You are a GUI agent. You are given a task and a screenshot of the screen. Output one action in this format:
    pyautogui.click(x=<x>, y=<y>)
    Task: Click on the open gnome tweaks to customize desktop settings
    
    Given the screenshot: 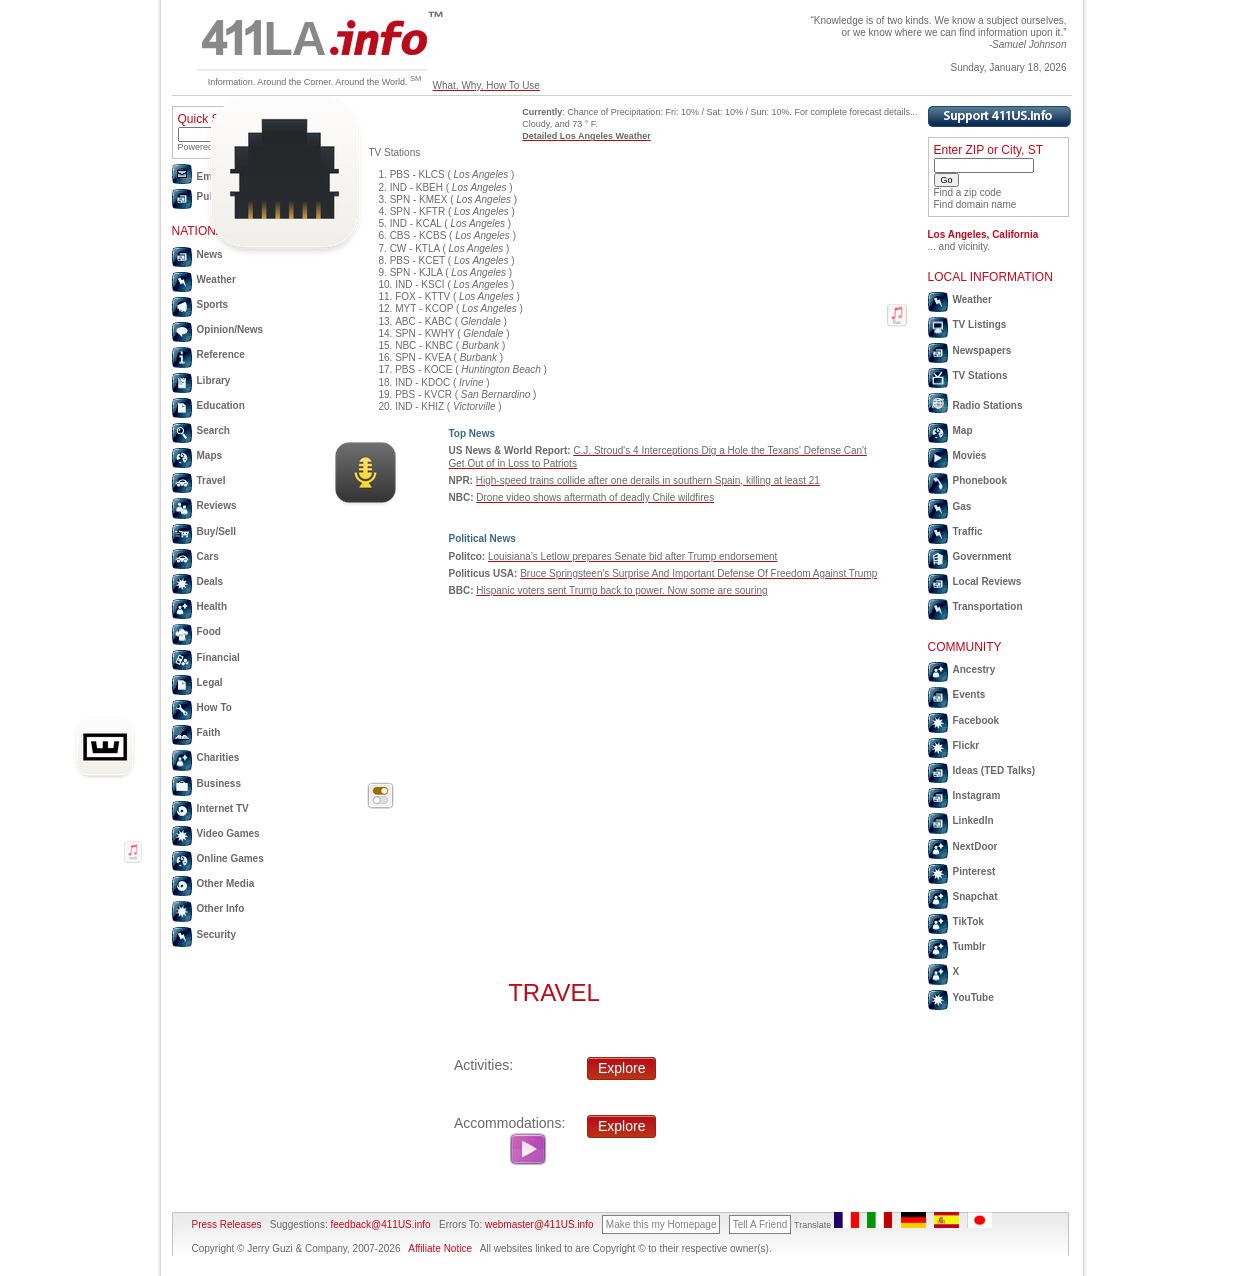 What is the action you would take?
    pyautogui.click(x=380, y=795)
    